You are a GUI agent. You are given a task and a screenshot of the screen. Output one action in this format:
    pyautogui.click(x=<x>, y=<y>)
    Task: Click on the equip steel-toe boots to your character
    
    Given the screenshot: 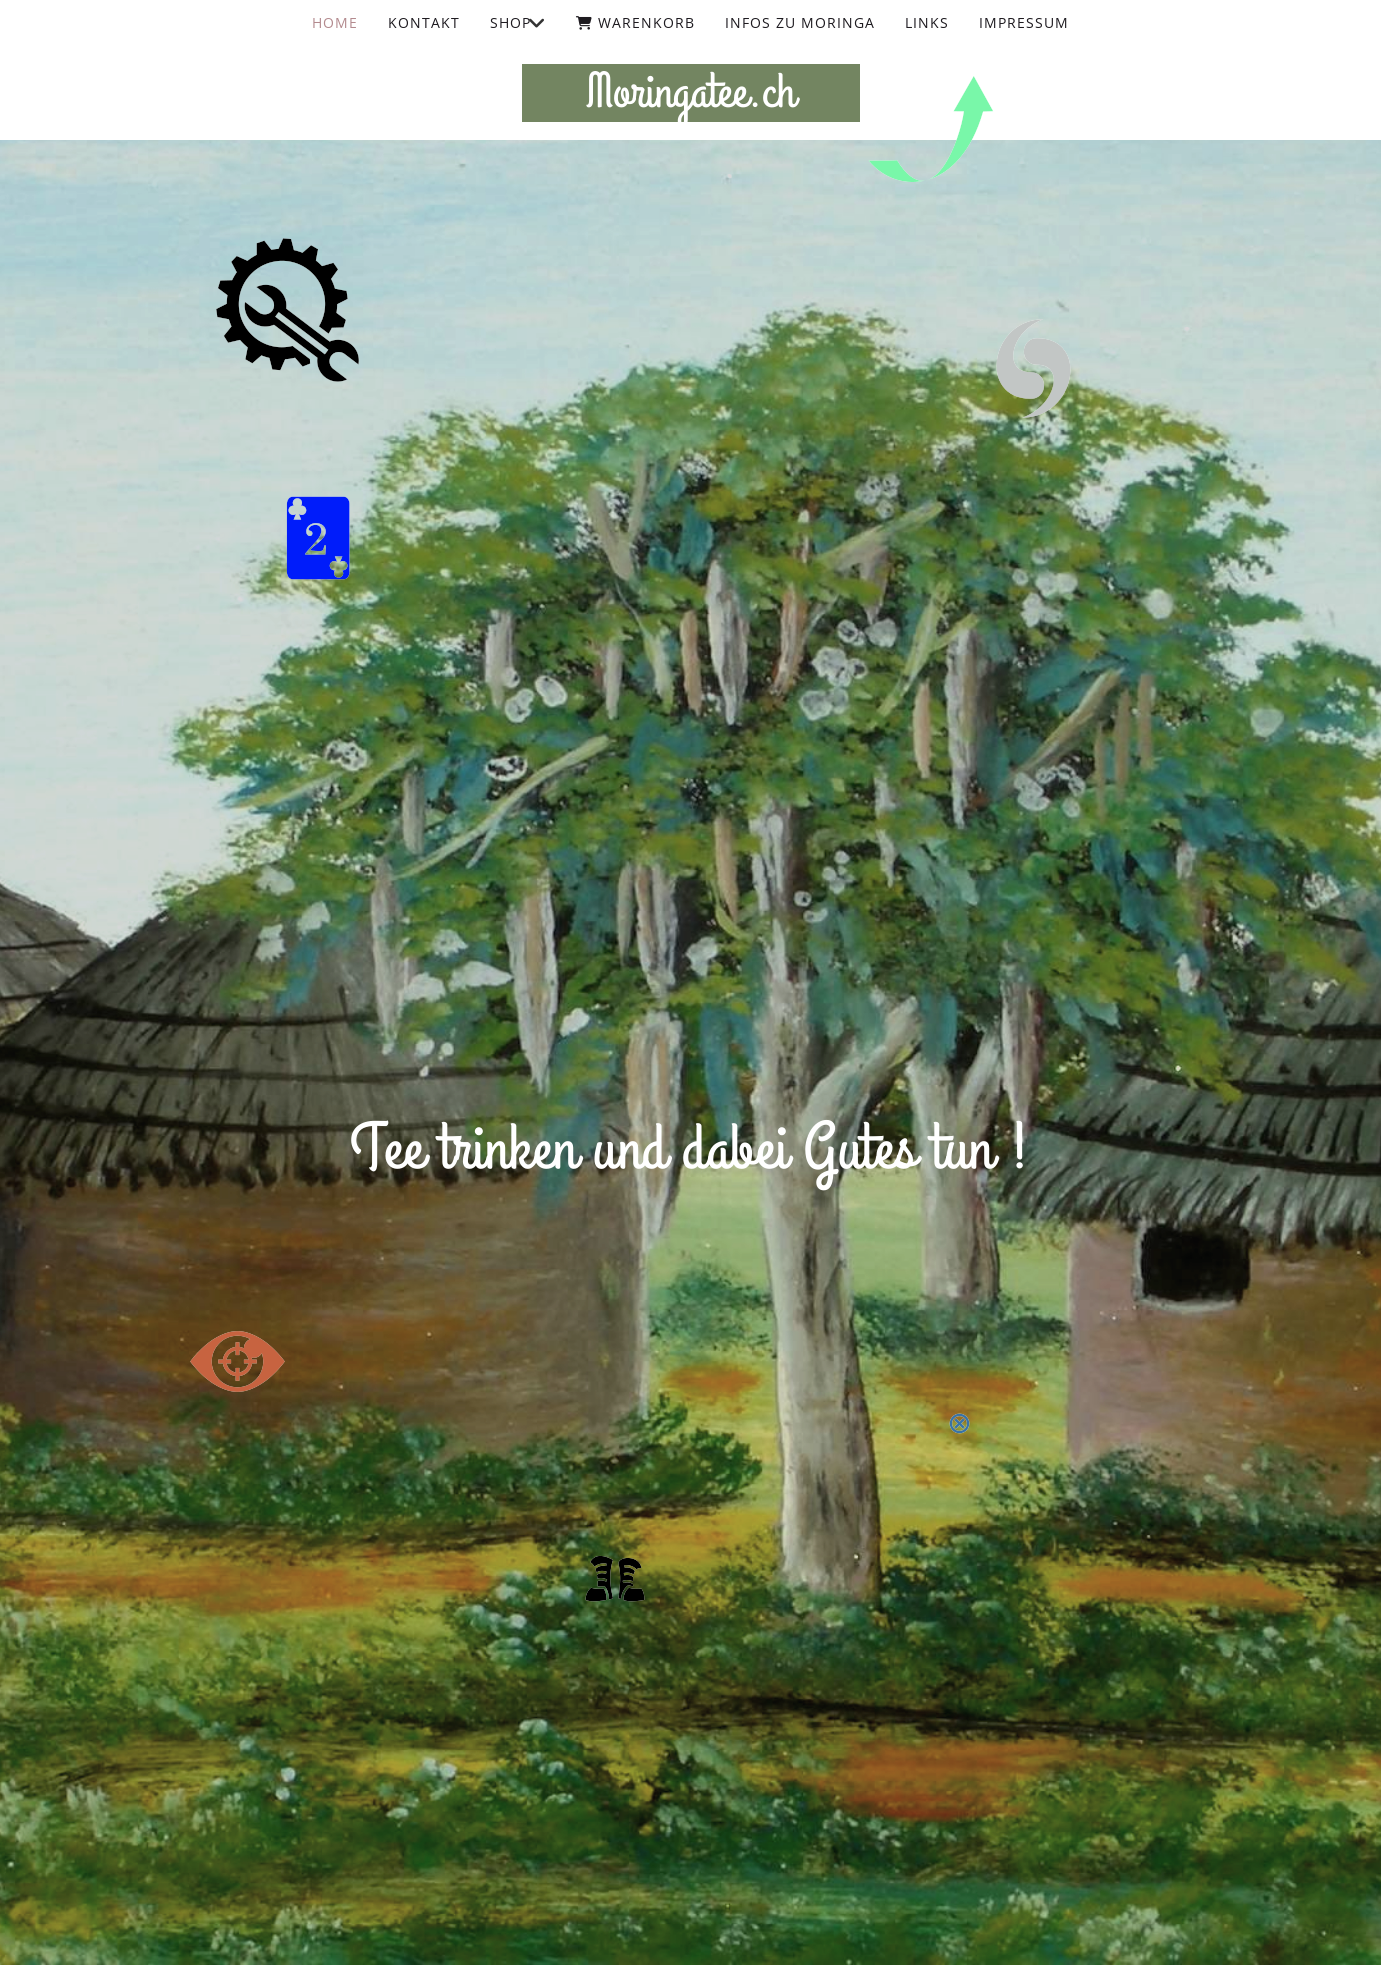 What is the action you would take?
    pyautogui.click(x=615, y=1578)
    